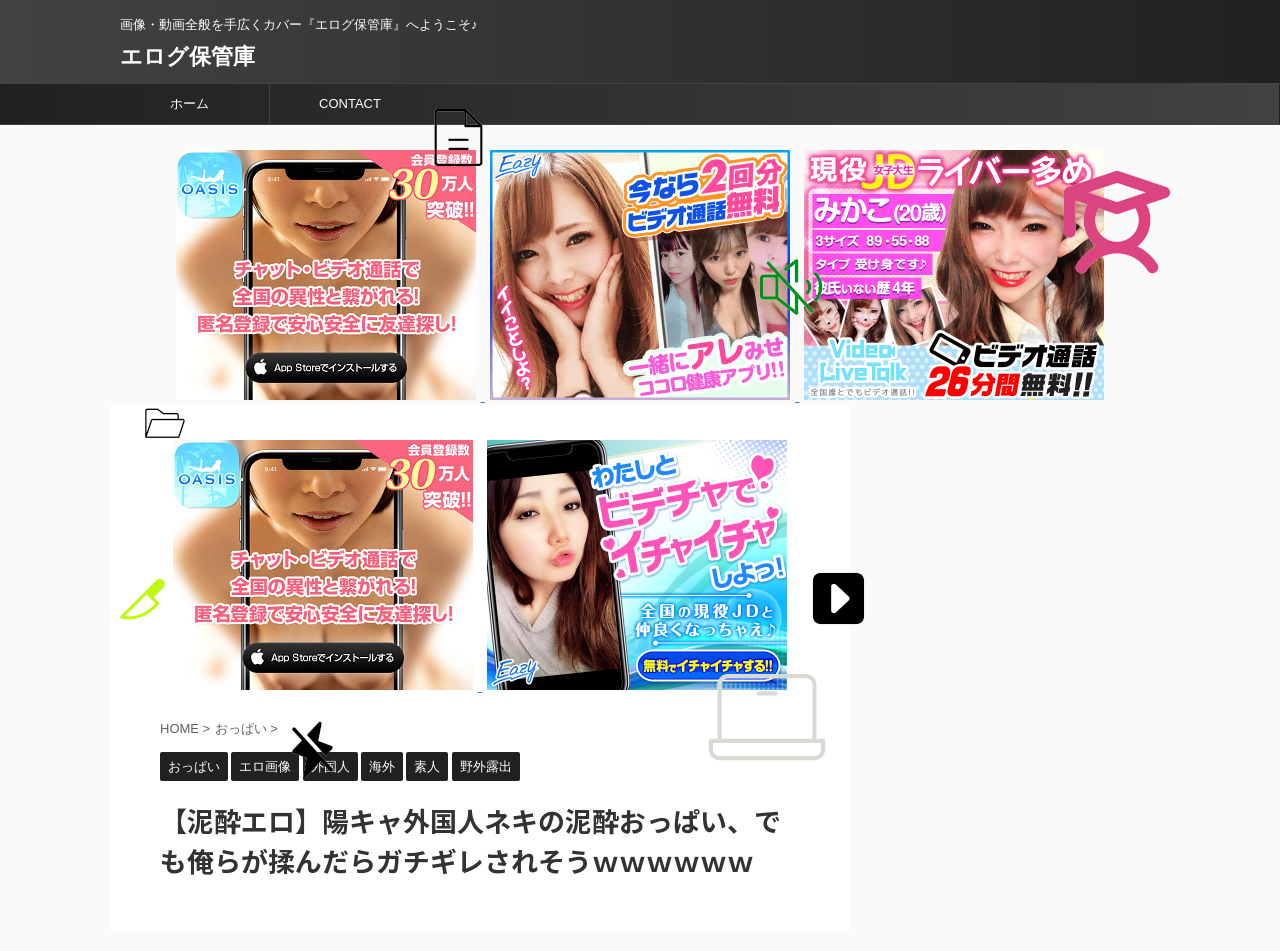 This screenshot has height=951, width=1280. Describe the element at coordinates (458, 137) in the screenshot. I see `view document or text file` at that location.